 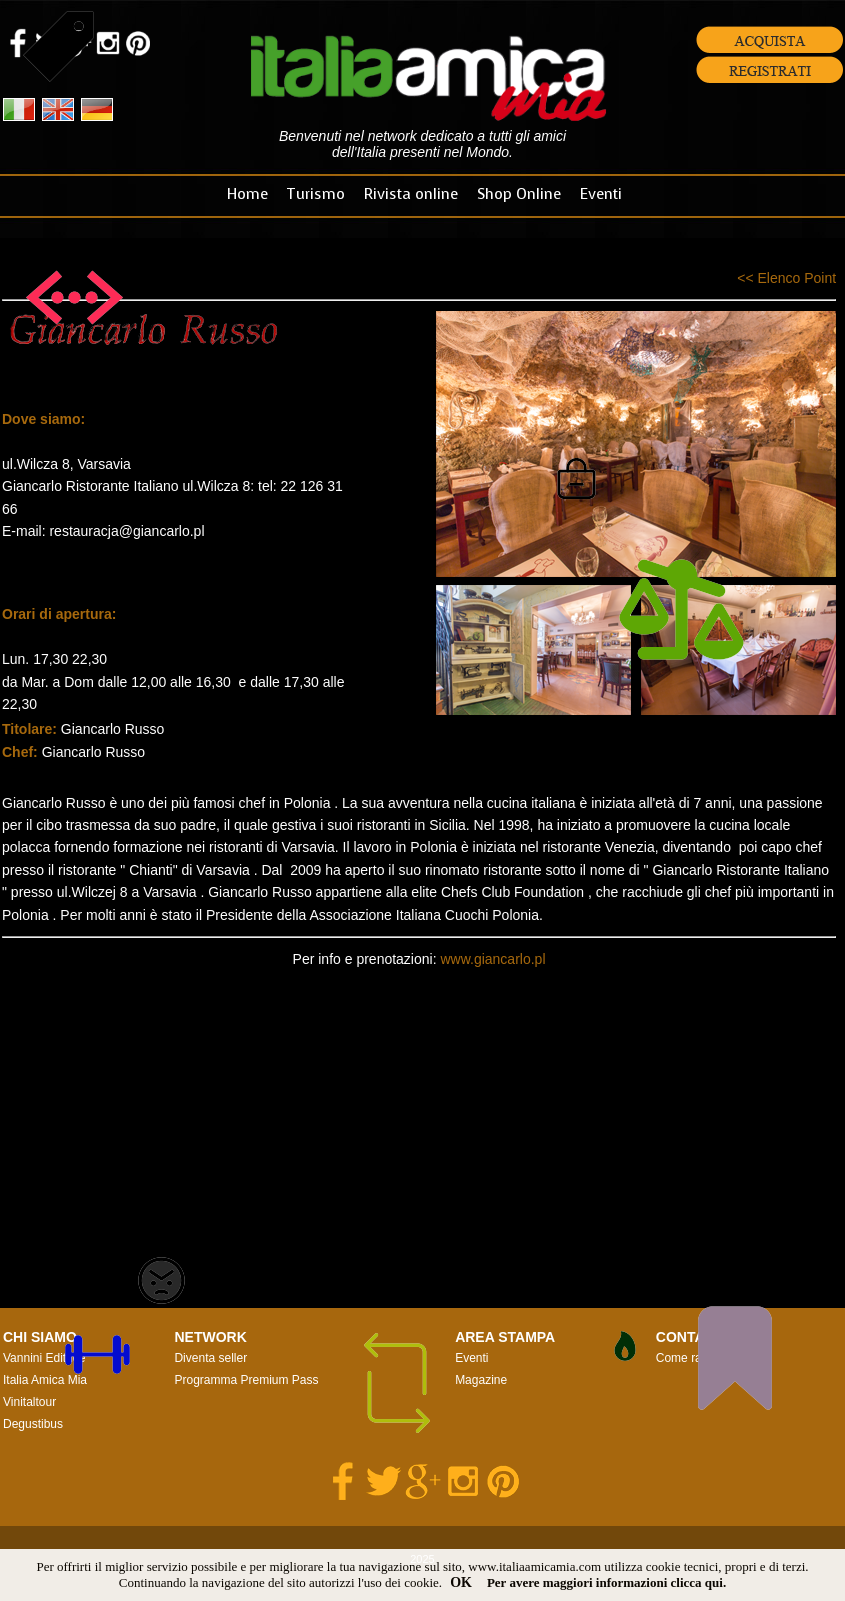 I want to click on view or apply tags to an item, so click(x=59, y=45).